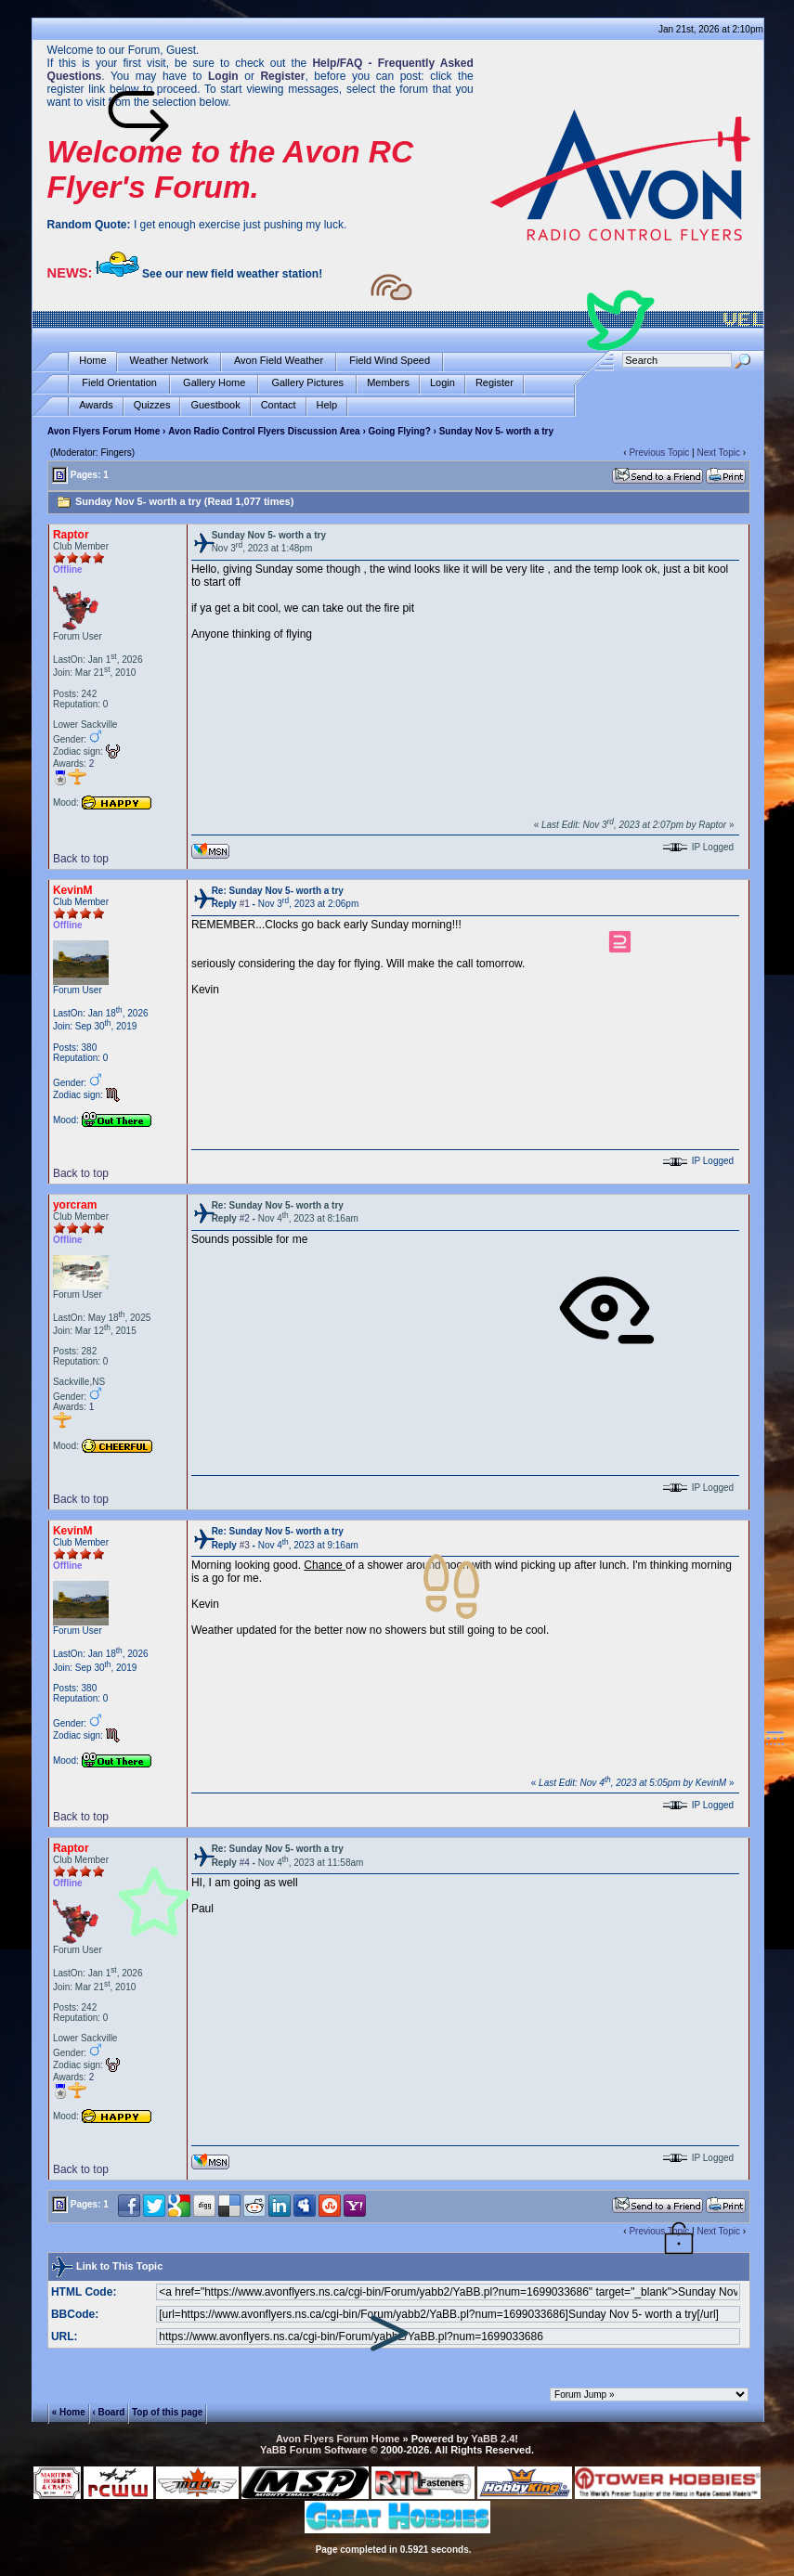 The image size is (794, 2576). Describe the element at coordinates (154, 1905) in the screenshot. I see `add item to favorites` at that location.